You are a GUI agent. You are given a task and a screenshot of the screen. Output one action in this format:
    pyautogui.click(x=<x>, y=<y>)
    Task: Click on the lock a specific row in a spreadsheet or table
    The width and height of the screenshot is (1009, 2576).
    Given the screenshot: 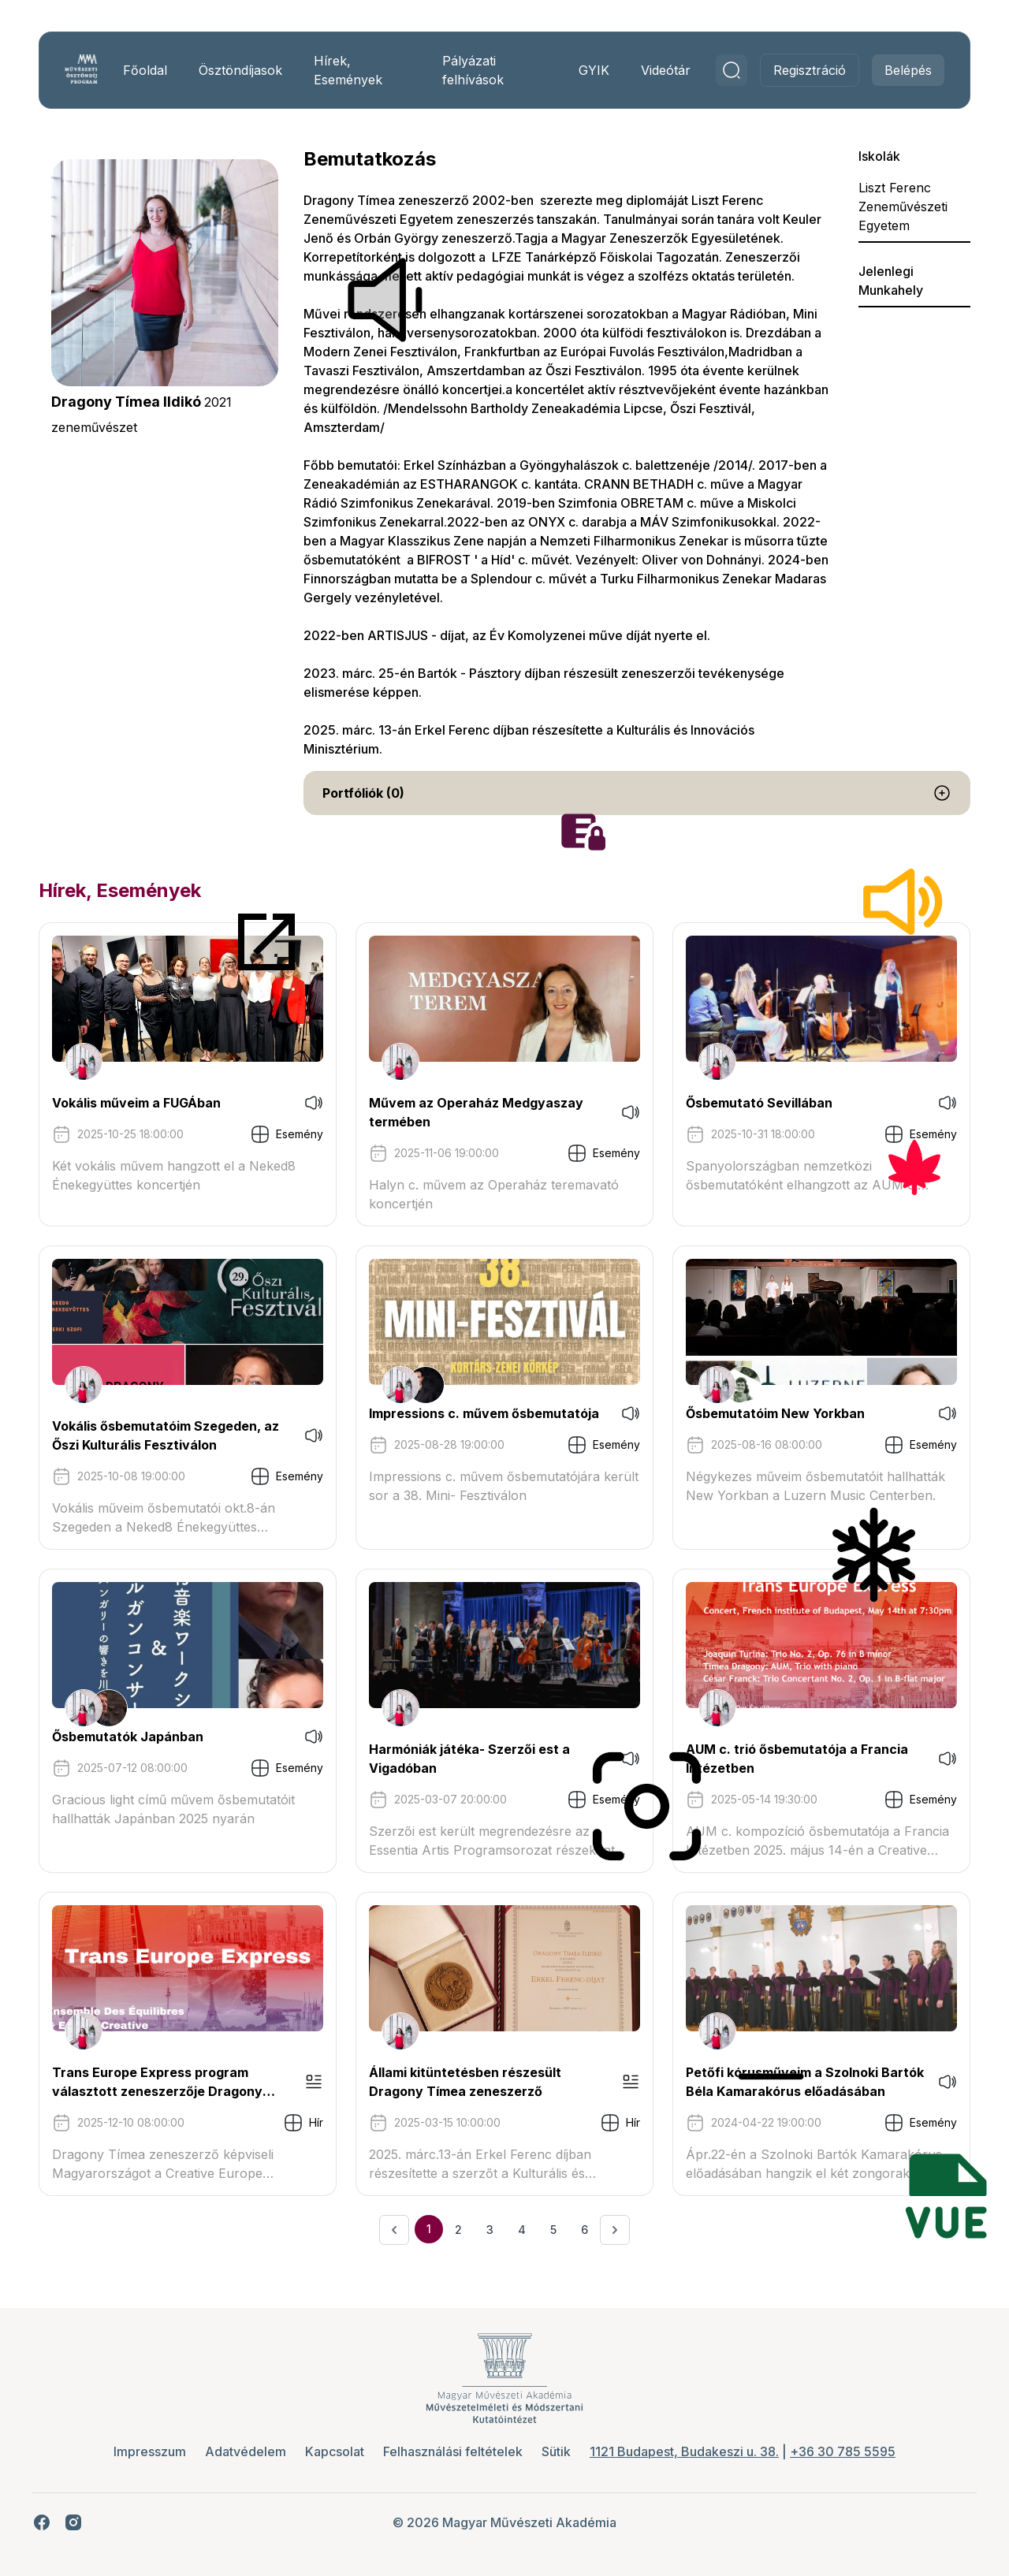 What is the action you would take?
    pyautogui.click(x=581, y=831)
    